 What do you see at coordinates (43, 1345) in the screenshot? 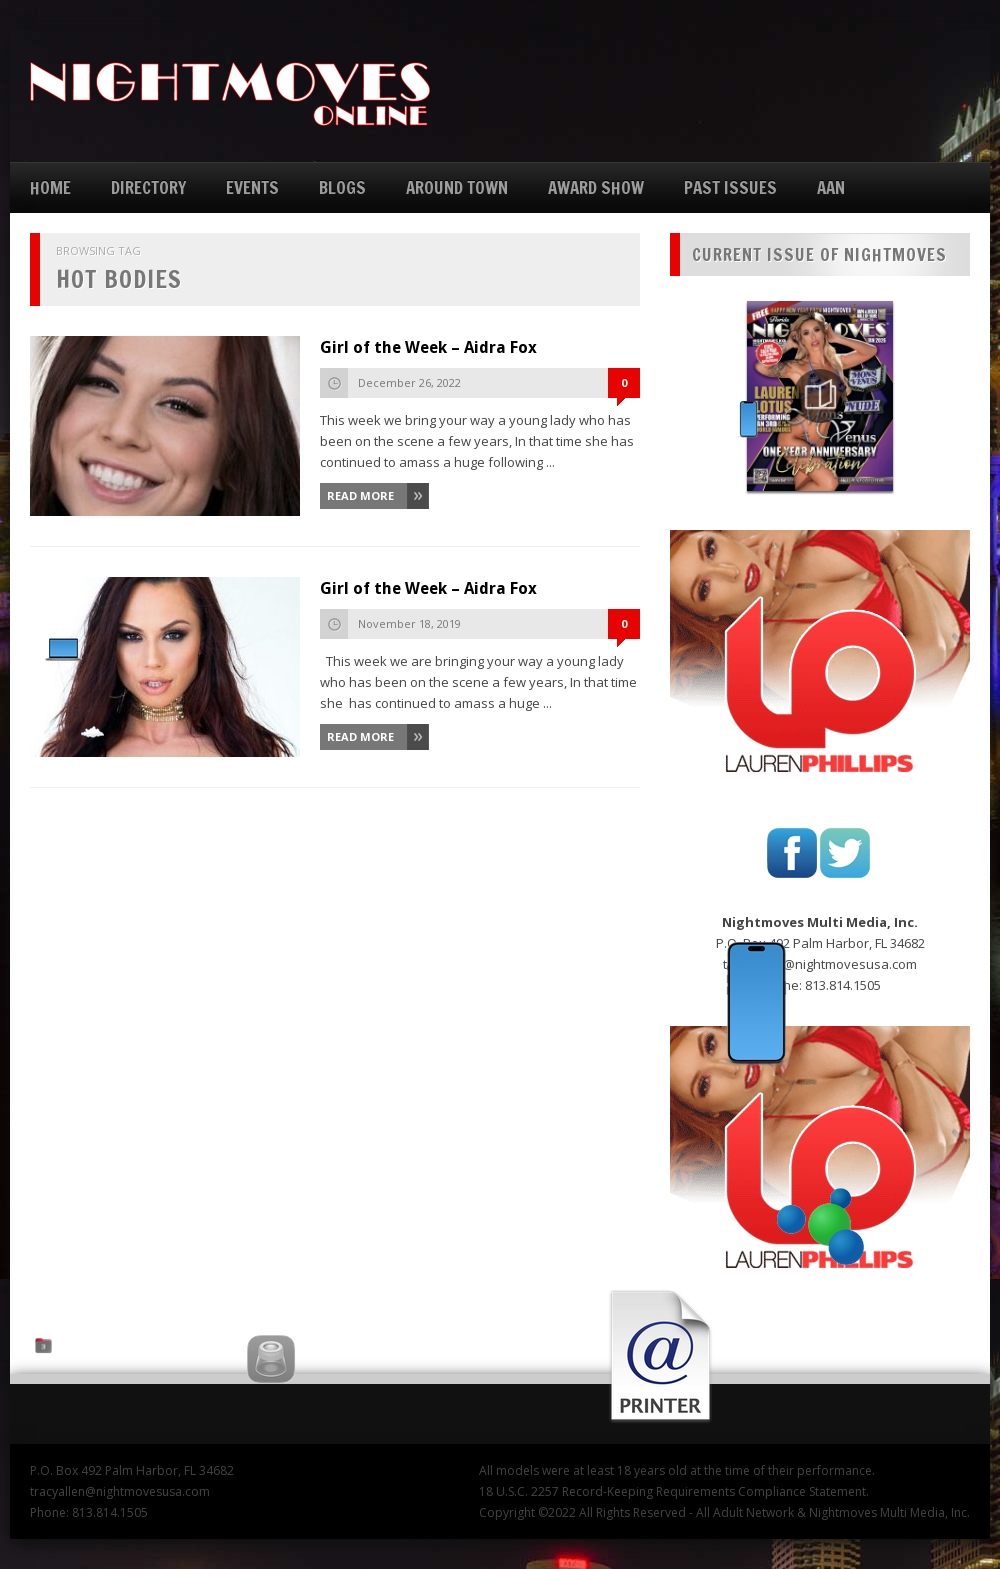
I see `open templates folder` at bounding box center [43, 1345].